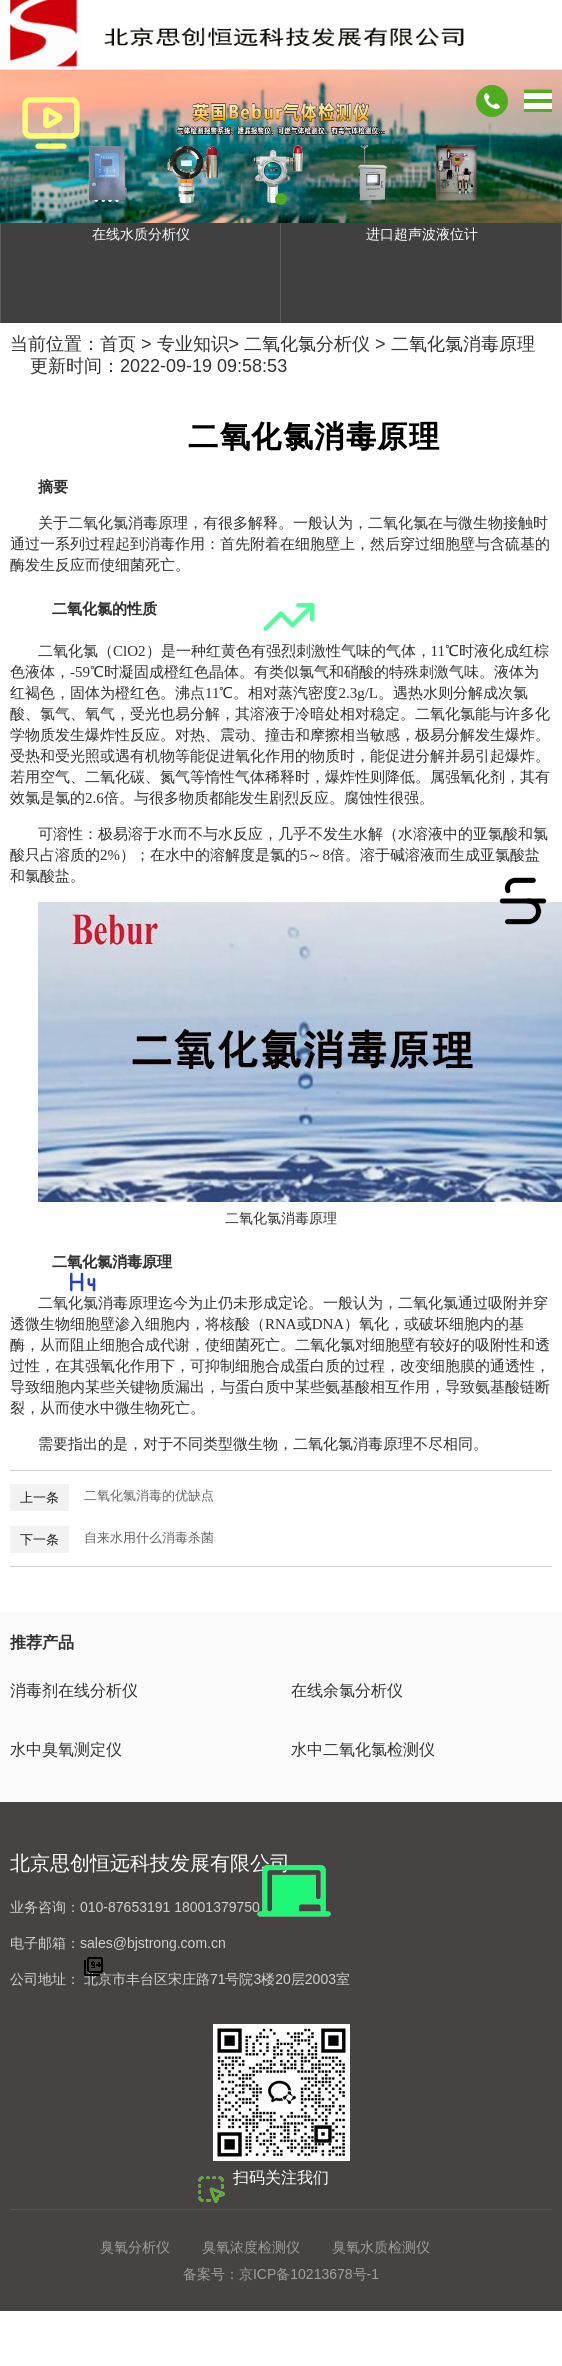  I want to click on format text as heading level 4, so click(82, 1282).